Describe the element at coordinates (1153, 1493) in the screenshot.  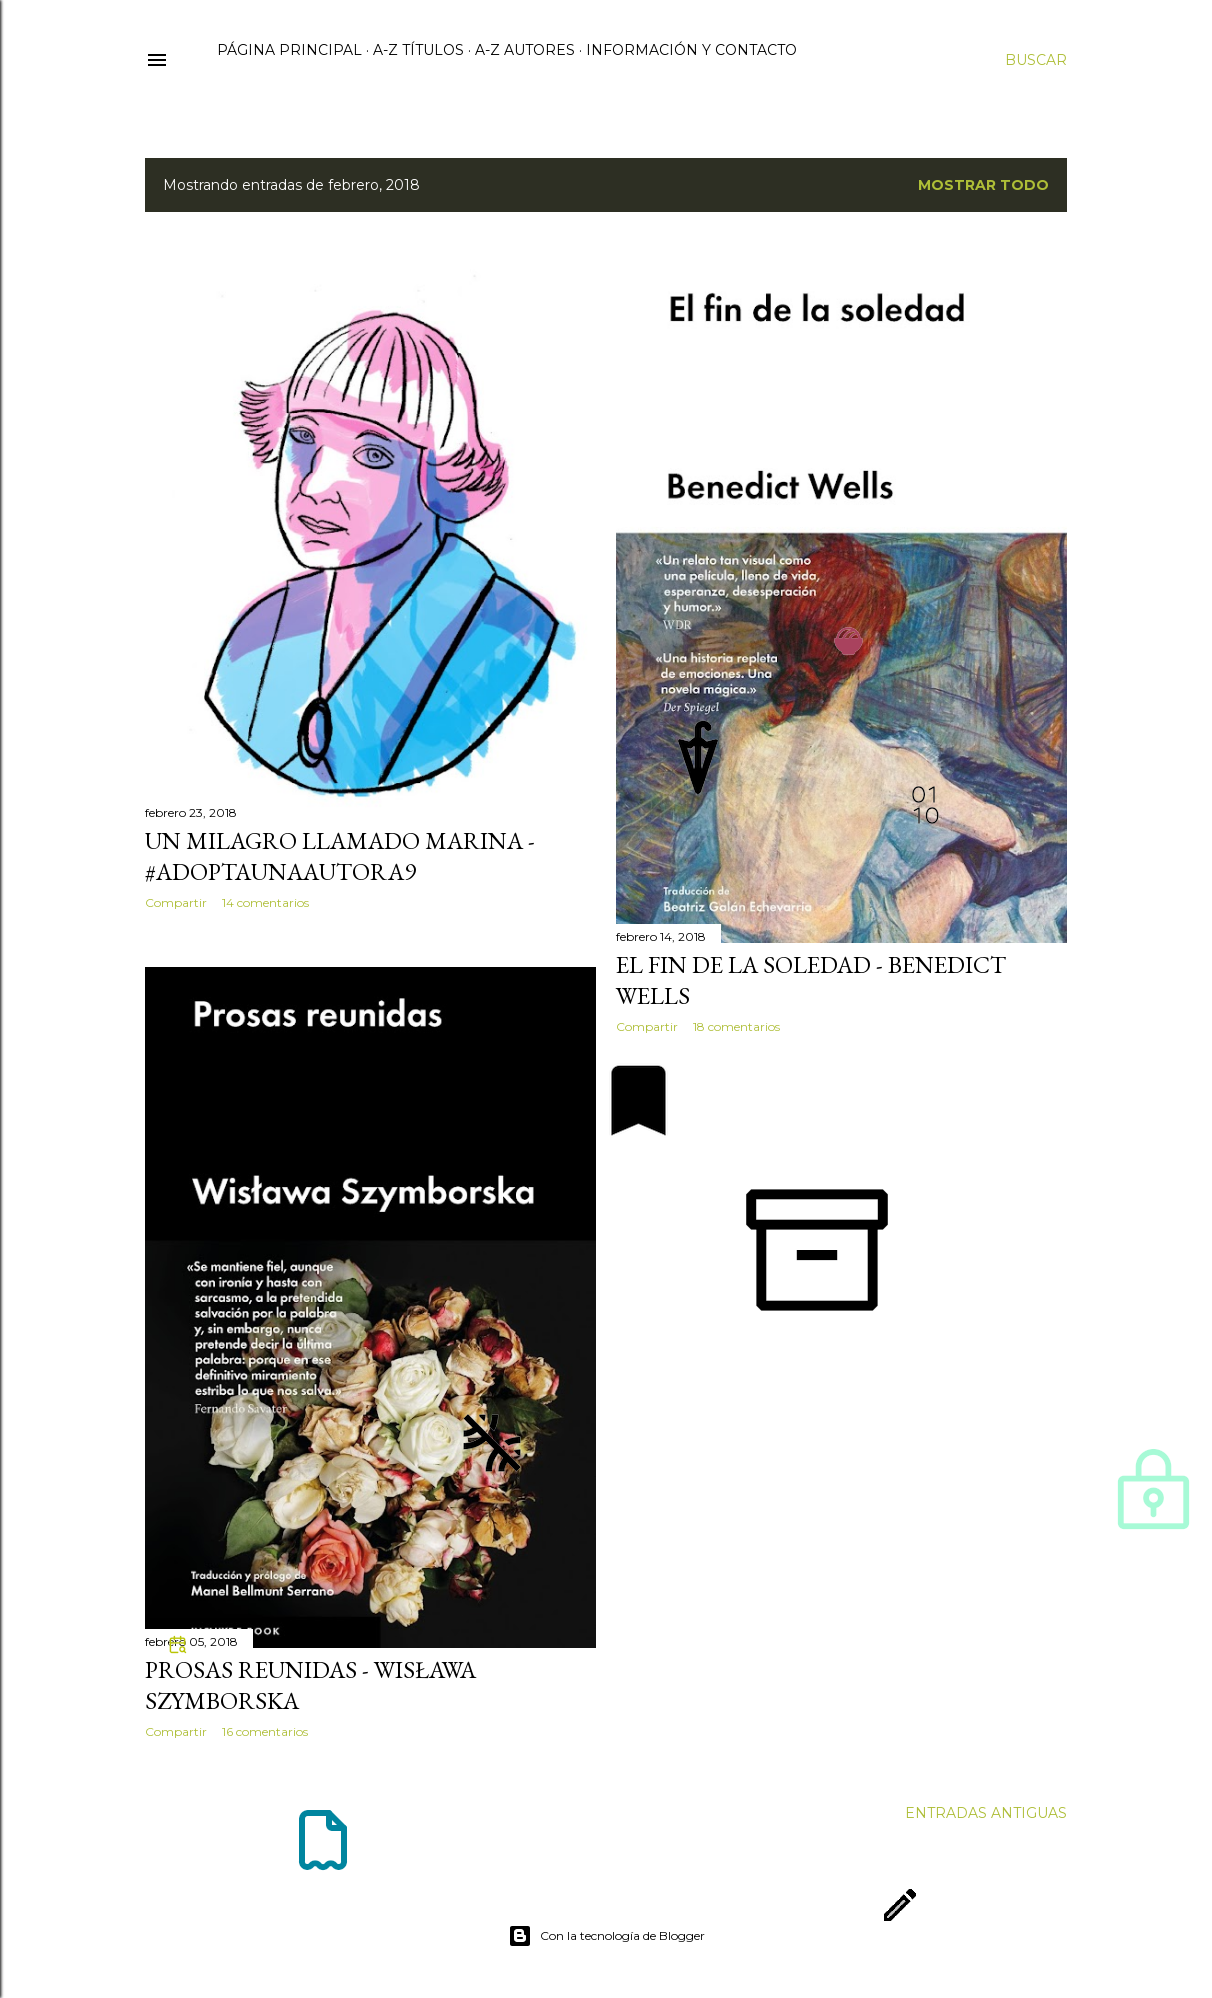
I see `access security or privacy settings` at that location.